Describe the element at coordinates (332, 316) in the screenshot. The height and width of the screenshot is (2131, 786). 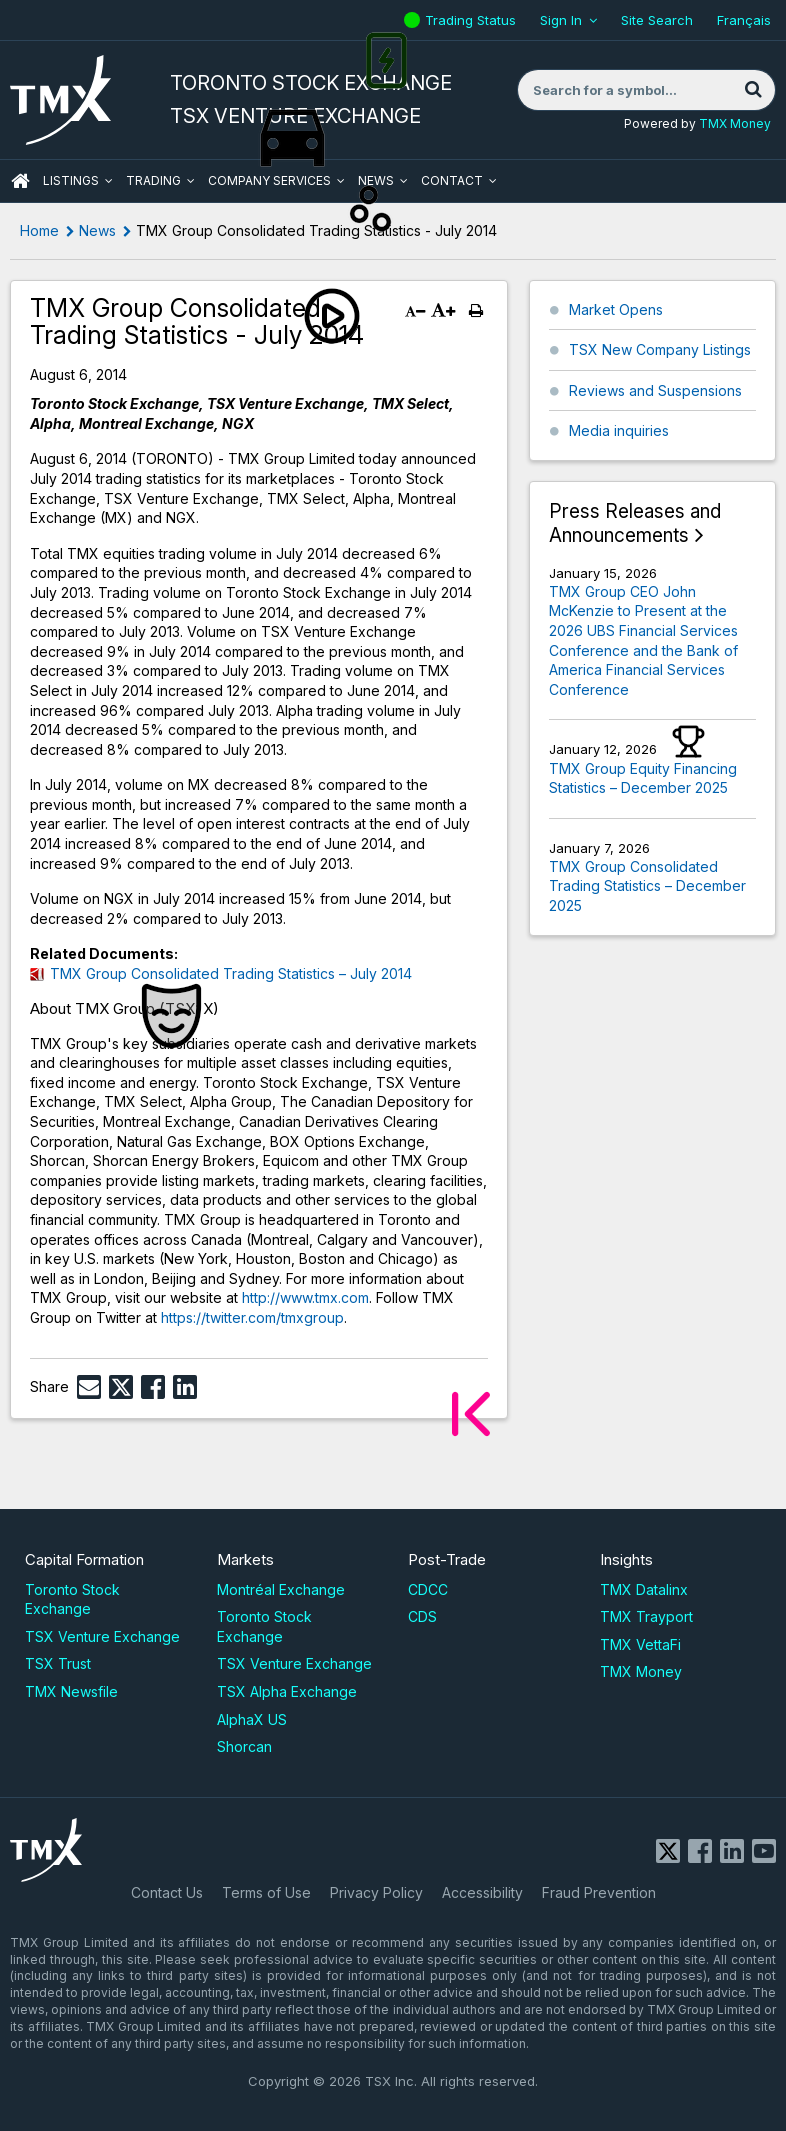
I see `play media or video content` at that location.